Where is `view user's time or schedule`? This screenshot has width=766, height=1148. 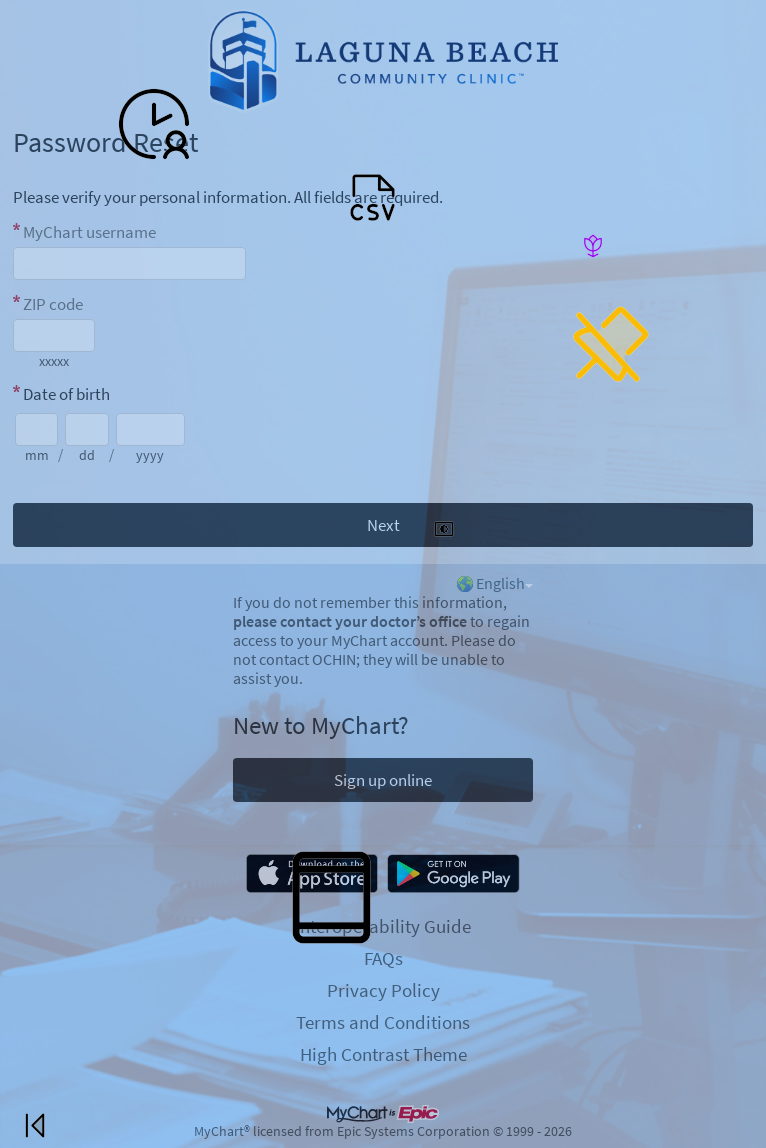
view user's time or schedule is located at coordinates (154, 124).